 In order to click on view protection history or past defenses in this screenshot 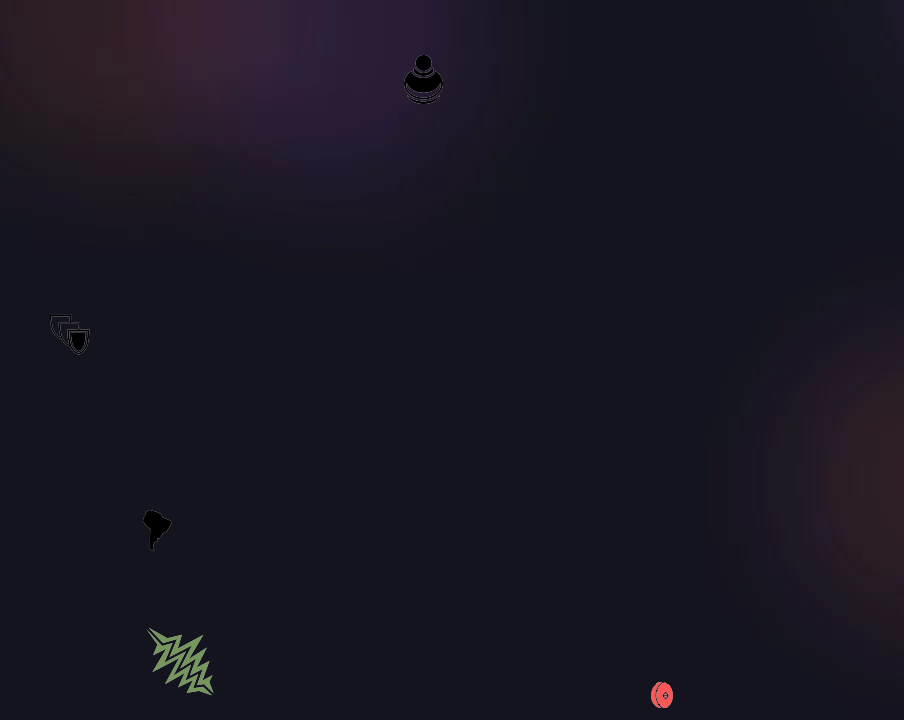, I will do `click(69, 334)`.